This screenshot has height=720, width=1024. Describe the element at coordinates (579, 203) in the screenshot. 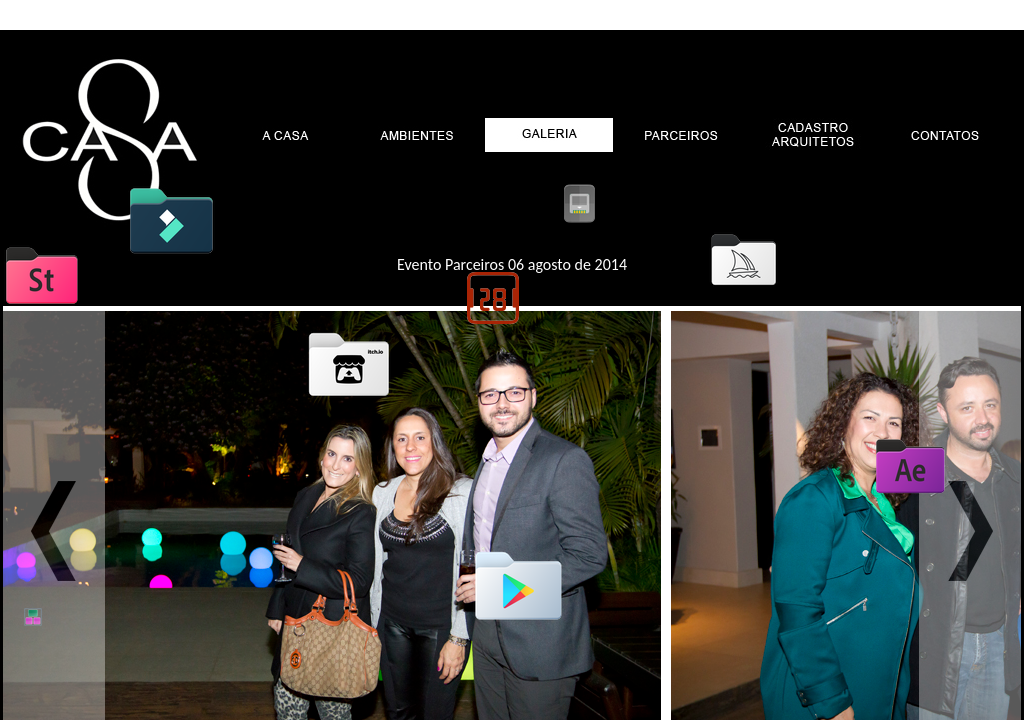

I see `NES game ROM file` at that location.